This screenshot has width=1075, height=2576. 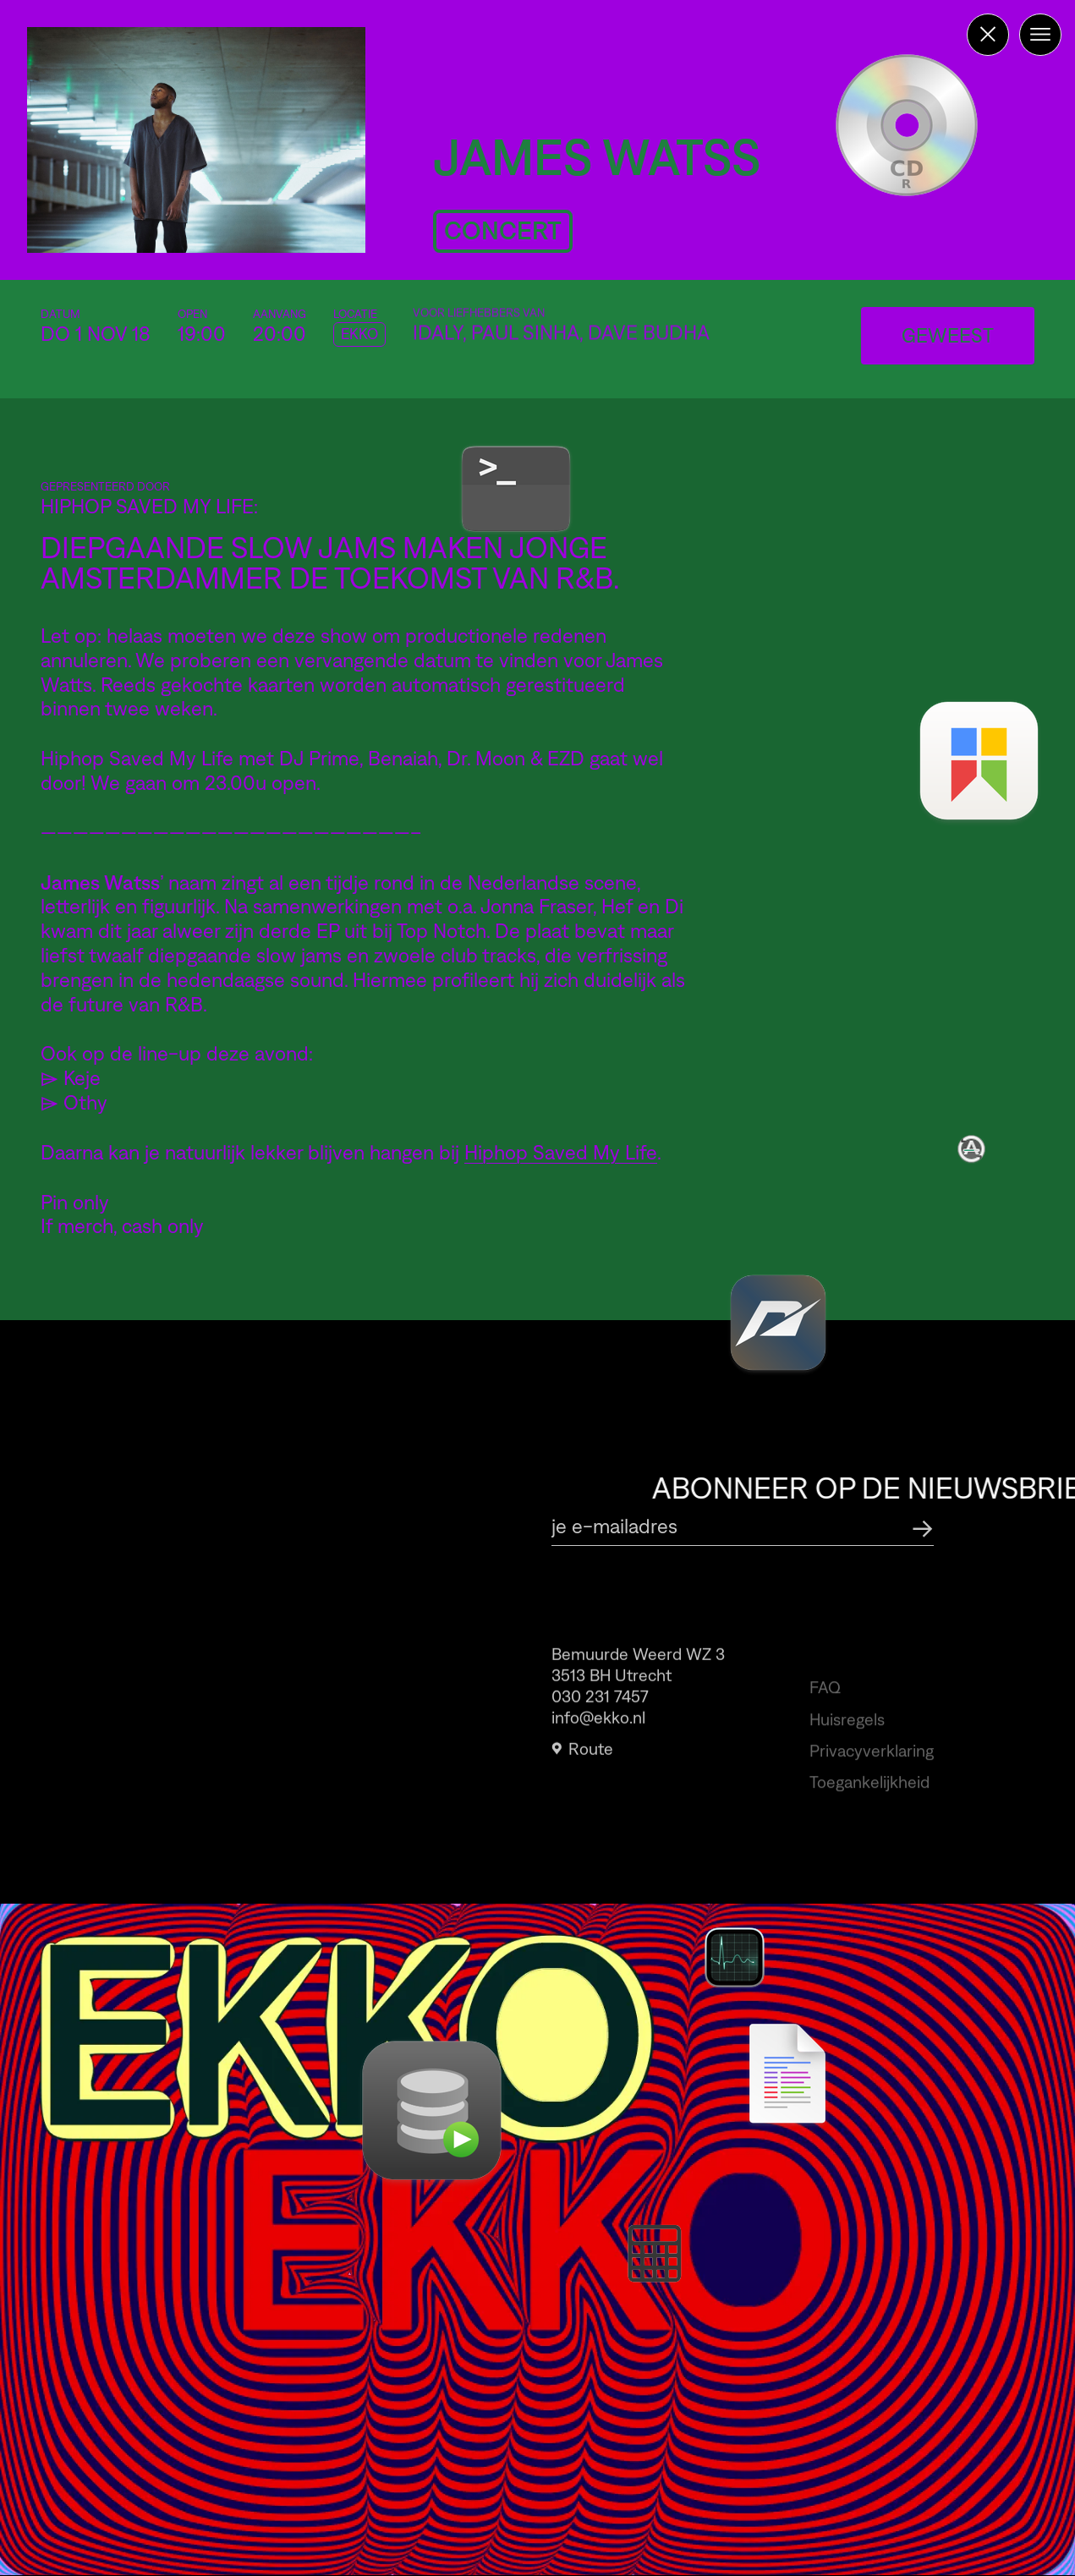 What do you see at coordinates (787, 2075) in the screenshot?
I see `a script or code file` at bounding box center [787, 2075].